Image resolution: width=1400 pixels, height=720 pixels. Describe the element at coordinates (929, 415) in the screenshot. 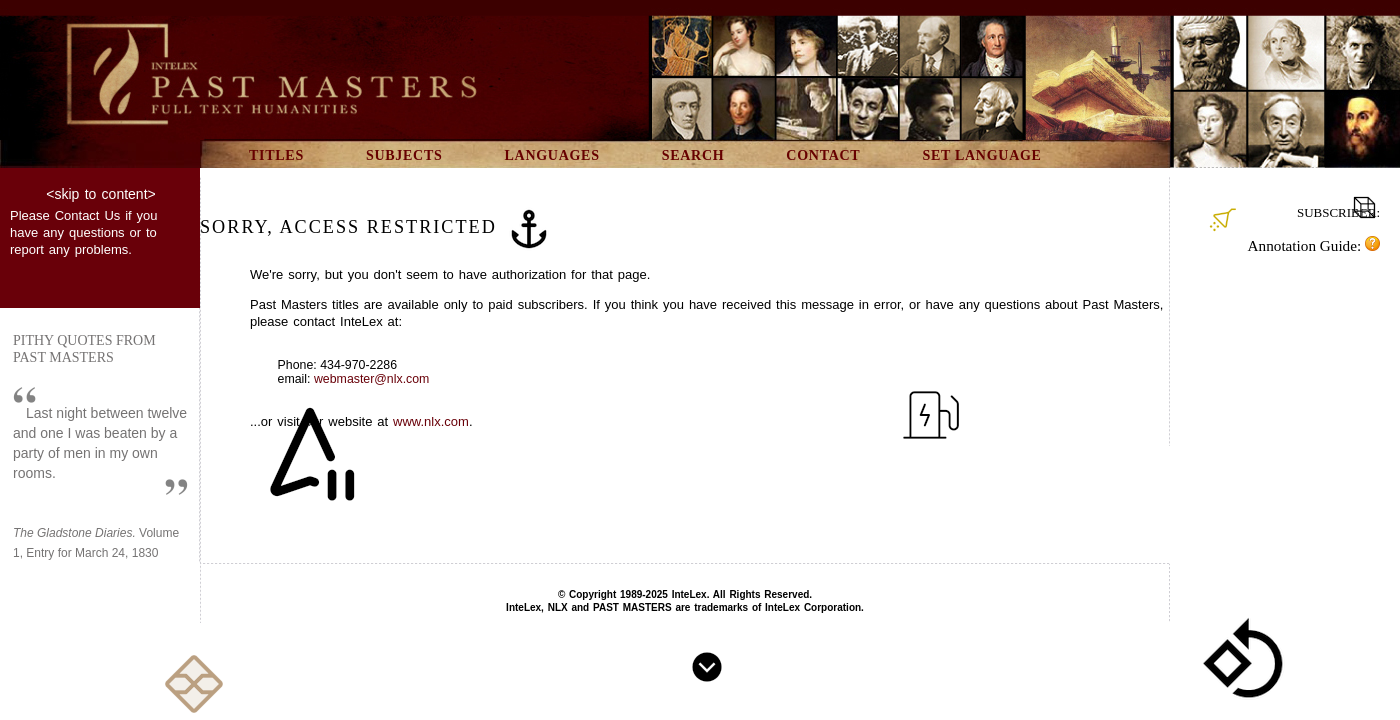

I see `find nearby EV charging stations` at that location.